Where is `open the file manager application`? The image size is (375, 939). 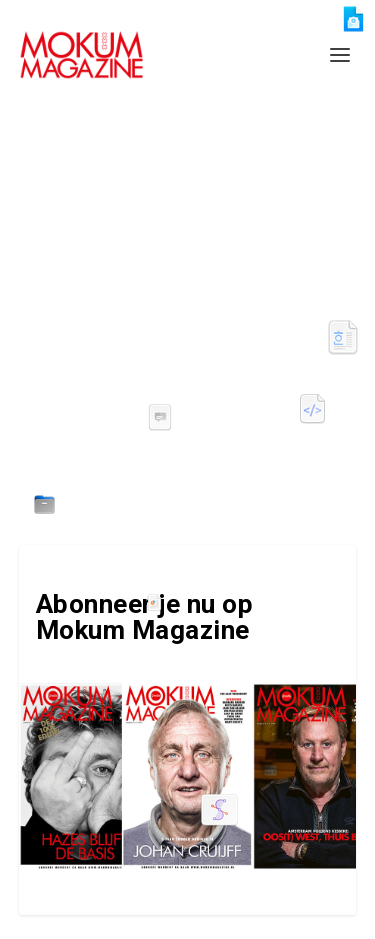 open the file manager application is located at coordinates (44, 504).